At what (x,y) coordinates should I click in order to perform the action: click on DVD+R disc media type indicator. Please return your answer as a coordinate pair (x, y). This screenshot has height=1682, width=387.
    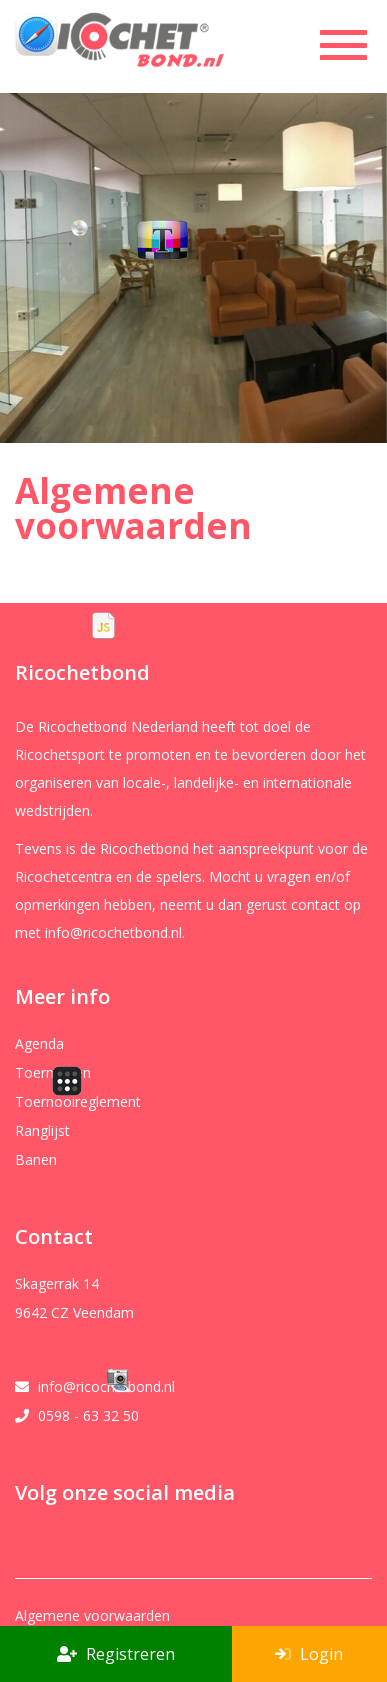
    Looking at the image, I should click on (79, 228).